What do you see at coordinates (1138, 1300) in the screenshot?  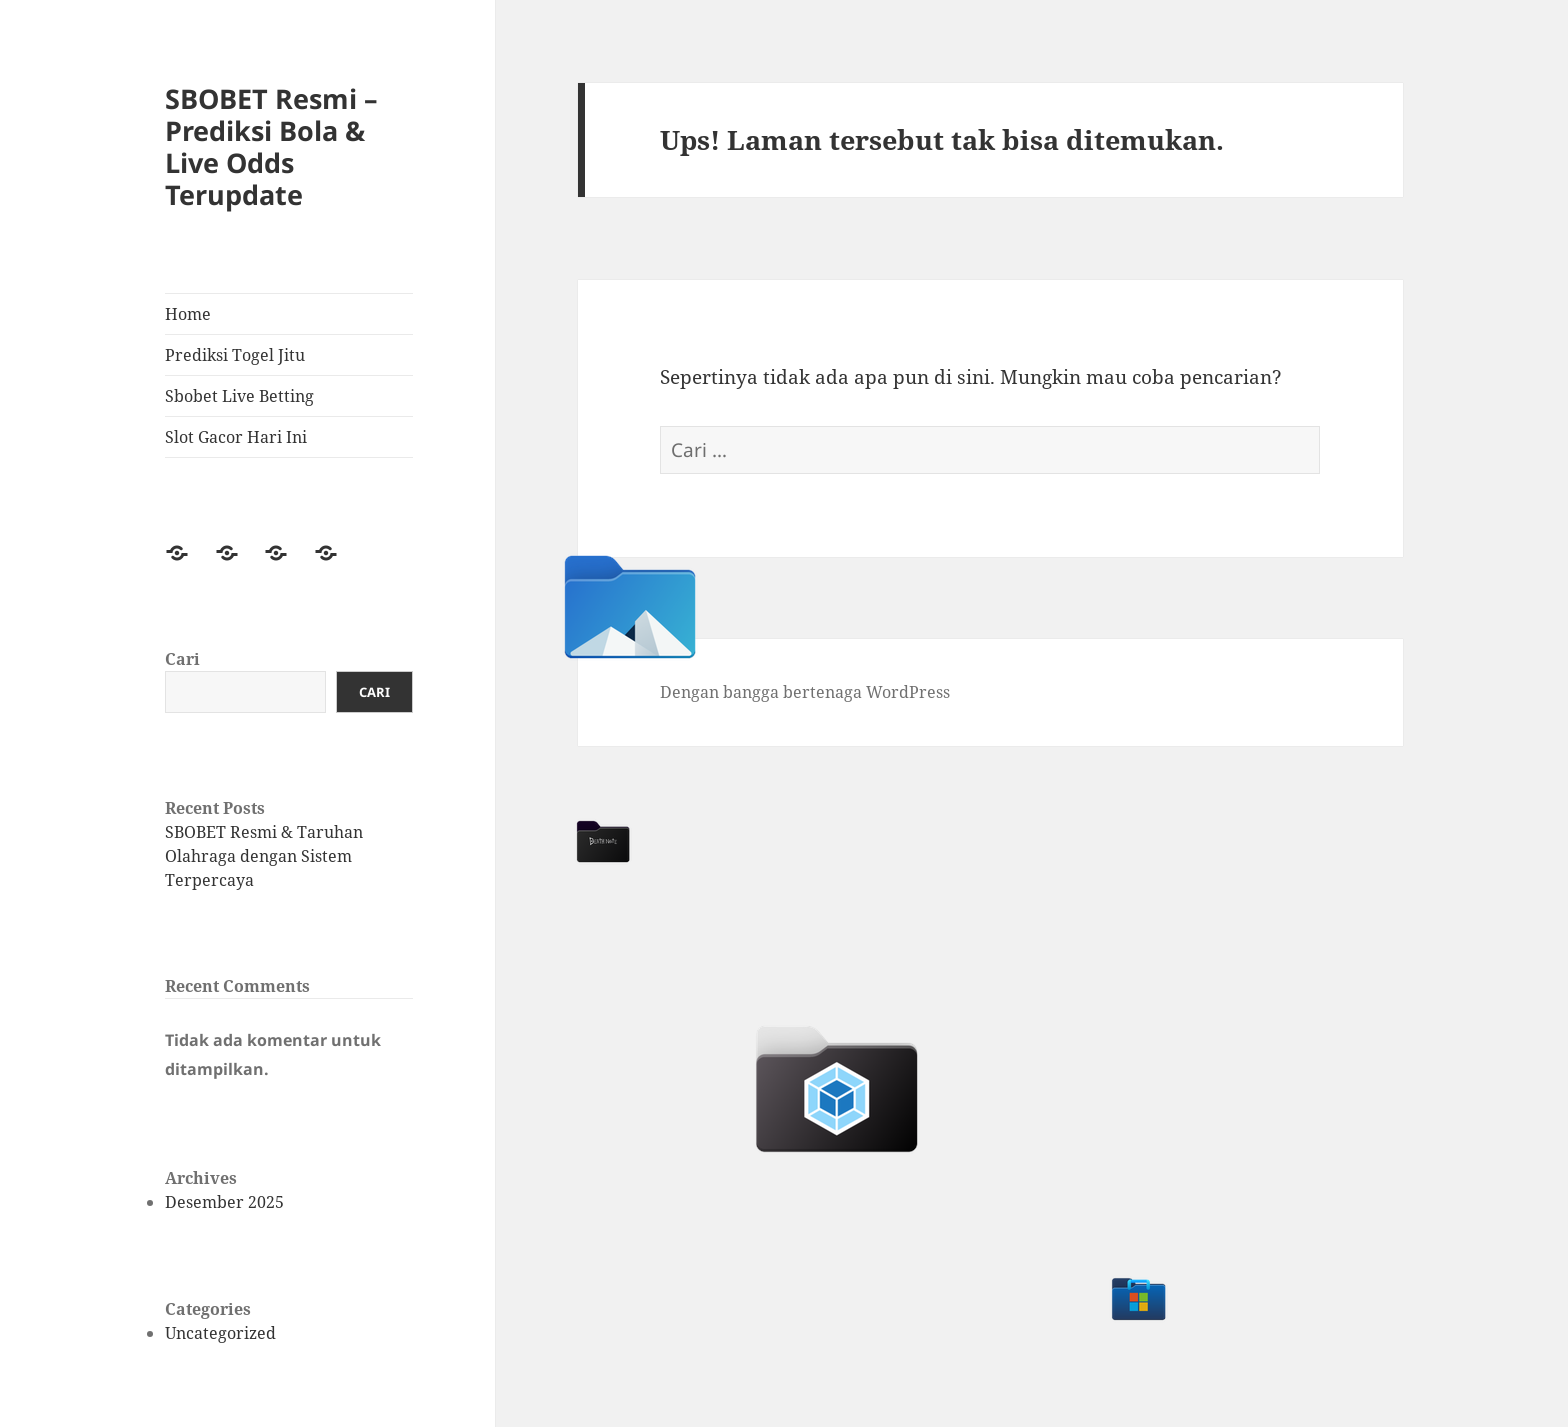 I see `open microsoft store downloads folder` at bounding box center [1138, 1300].